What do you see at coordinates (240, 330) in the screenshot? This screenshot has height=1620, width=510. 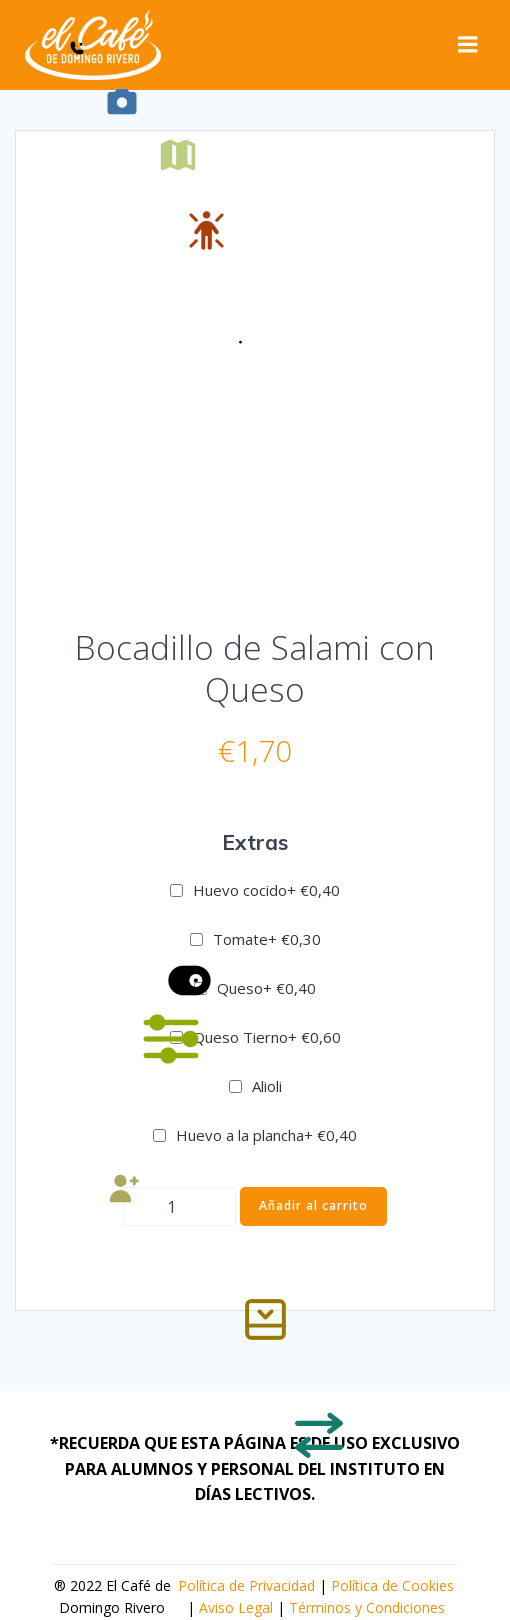 I see `no wifi signal available` at bounding box center [240, 330].